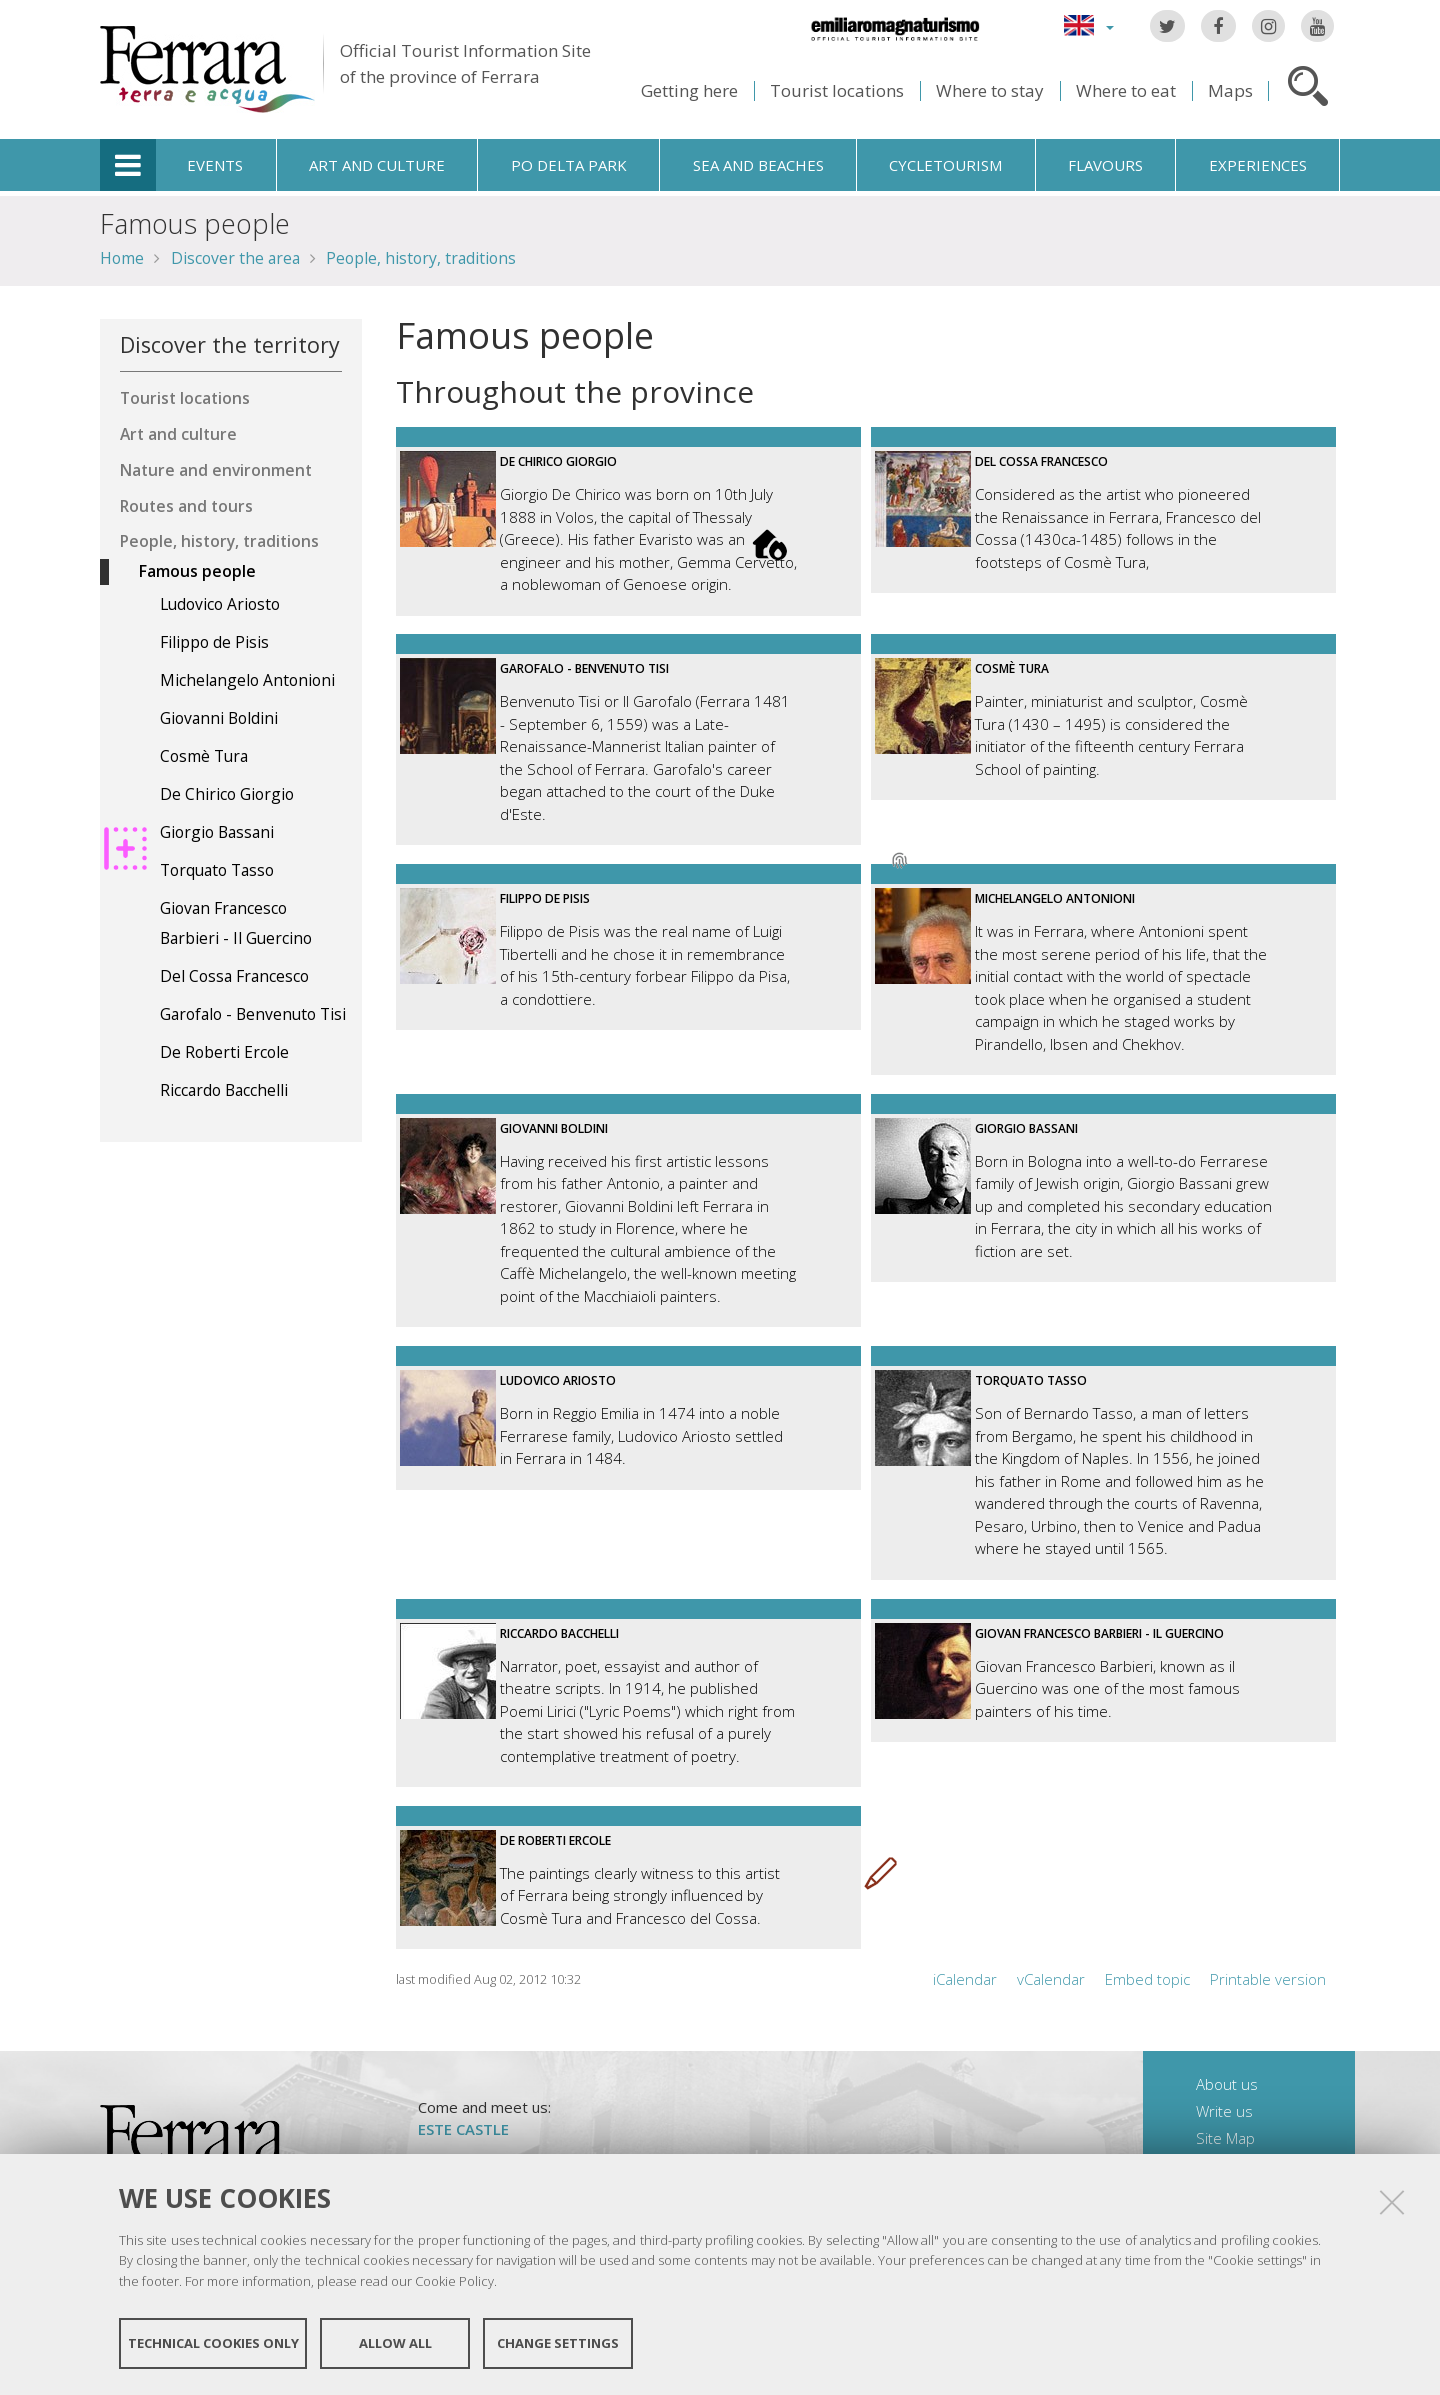 Image resolution: width=1440 pixels, height=2395 pixels. I want to click on edit this item, so click(880, 1873).